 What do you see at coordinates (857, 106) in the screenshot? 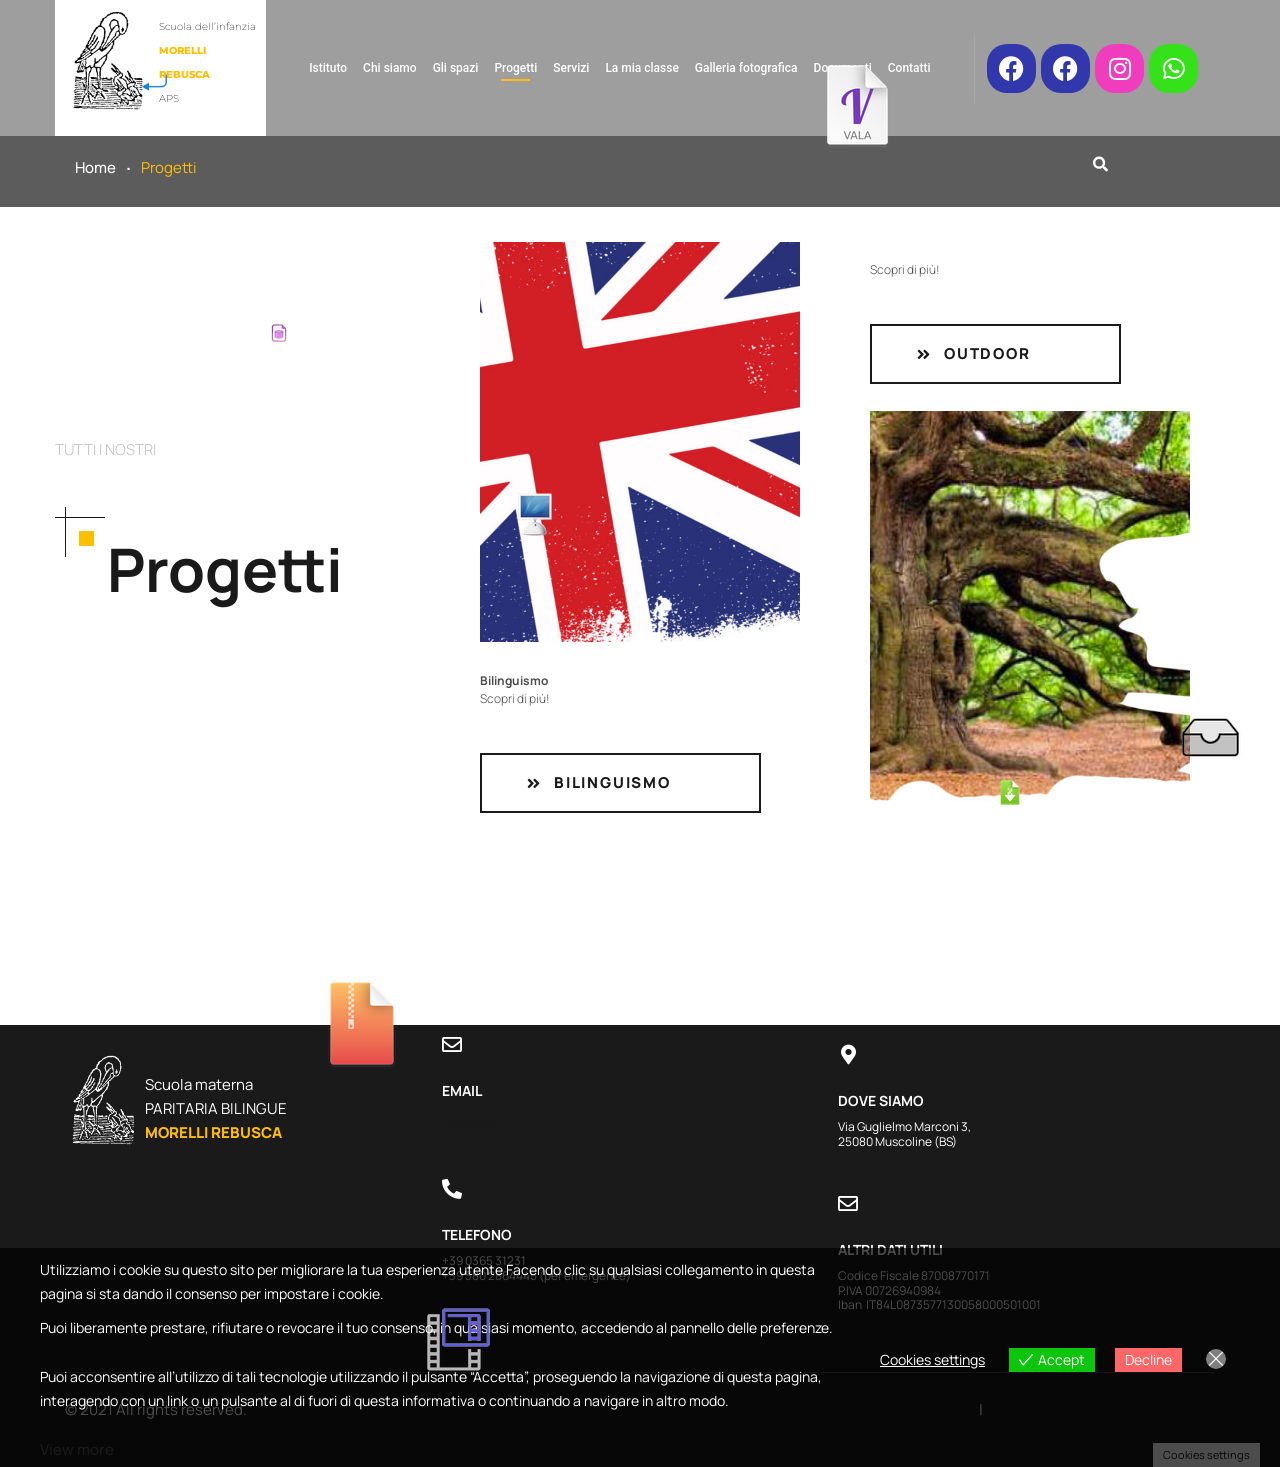
I see `vala source code file` at bounding box center [857, 106].